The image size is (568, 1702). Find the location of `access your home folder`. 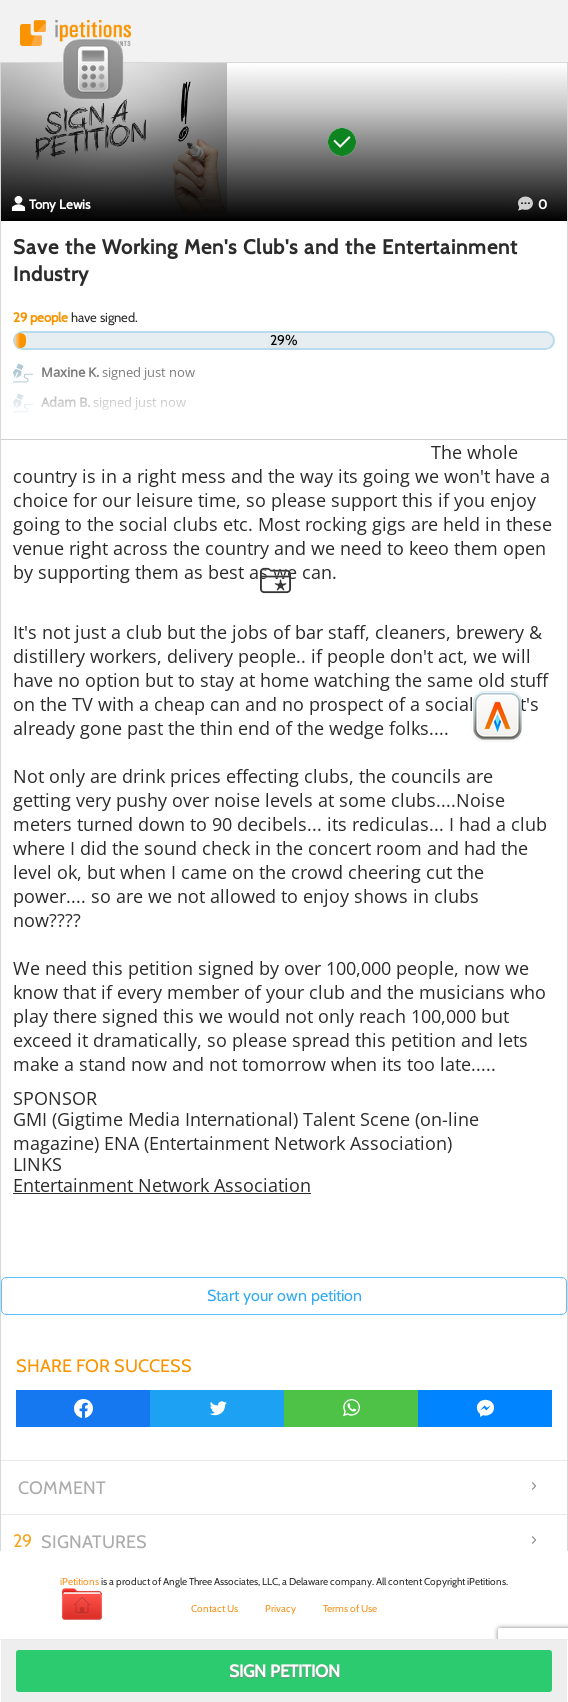

access your home folder is located at coordinates (82, 1604).